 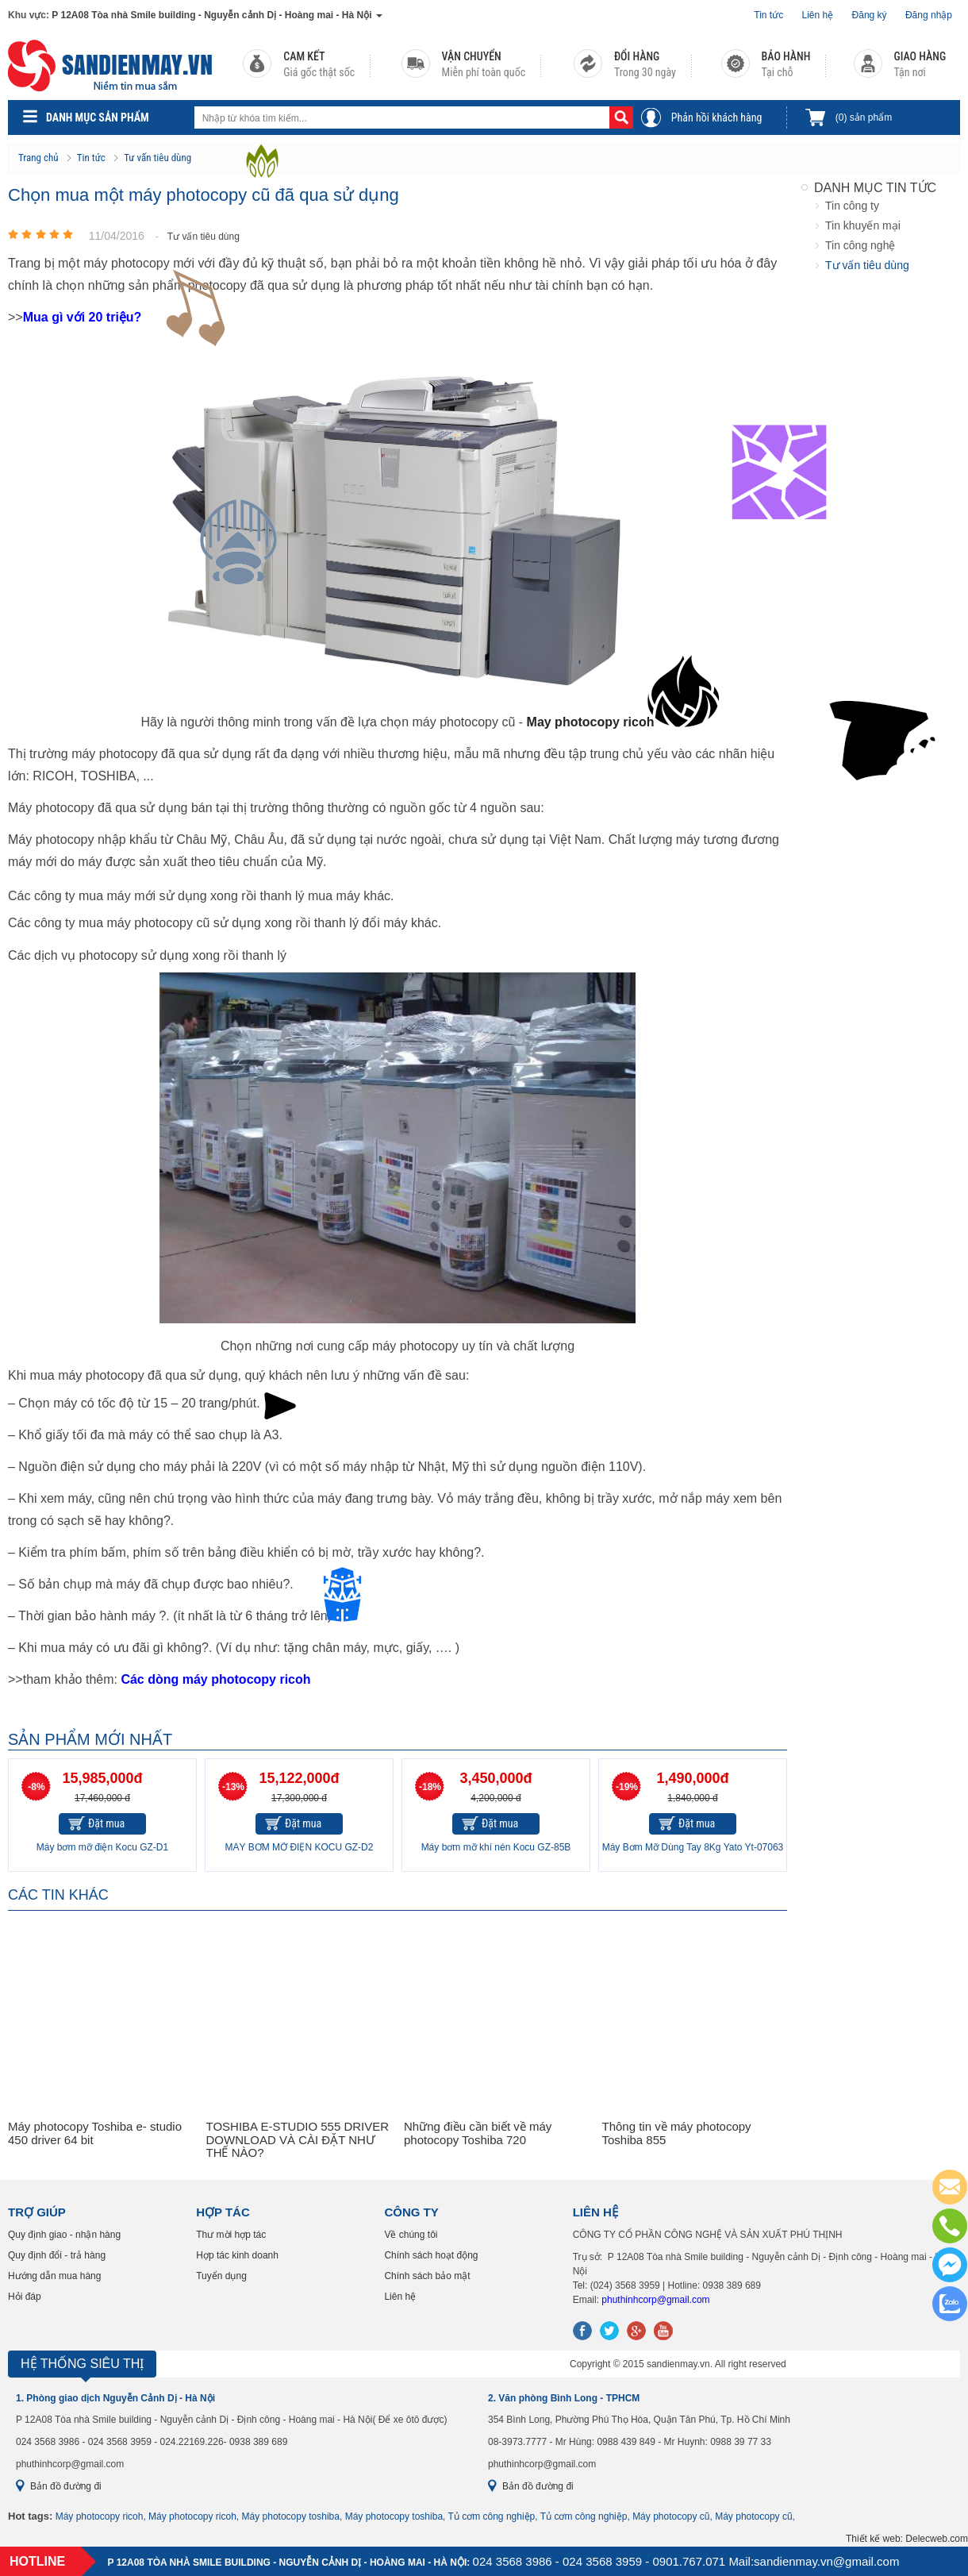 What do you see at coordinates (882, 741) in the screenshot?
I see `select spain as your country or region` at bounding box center [882, 741].